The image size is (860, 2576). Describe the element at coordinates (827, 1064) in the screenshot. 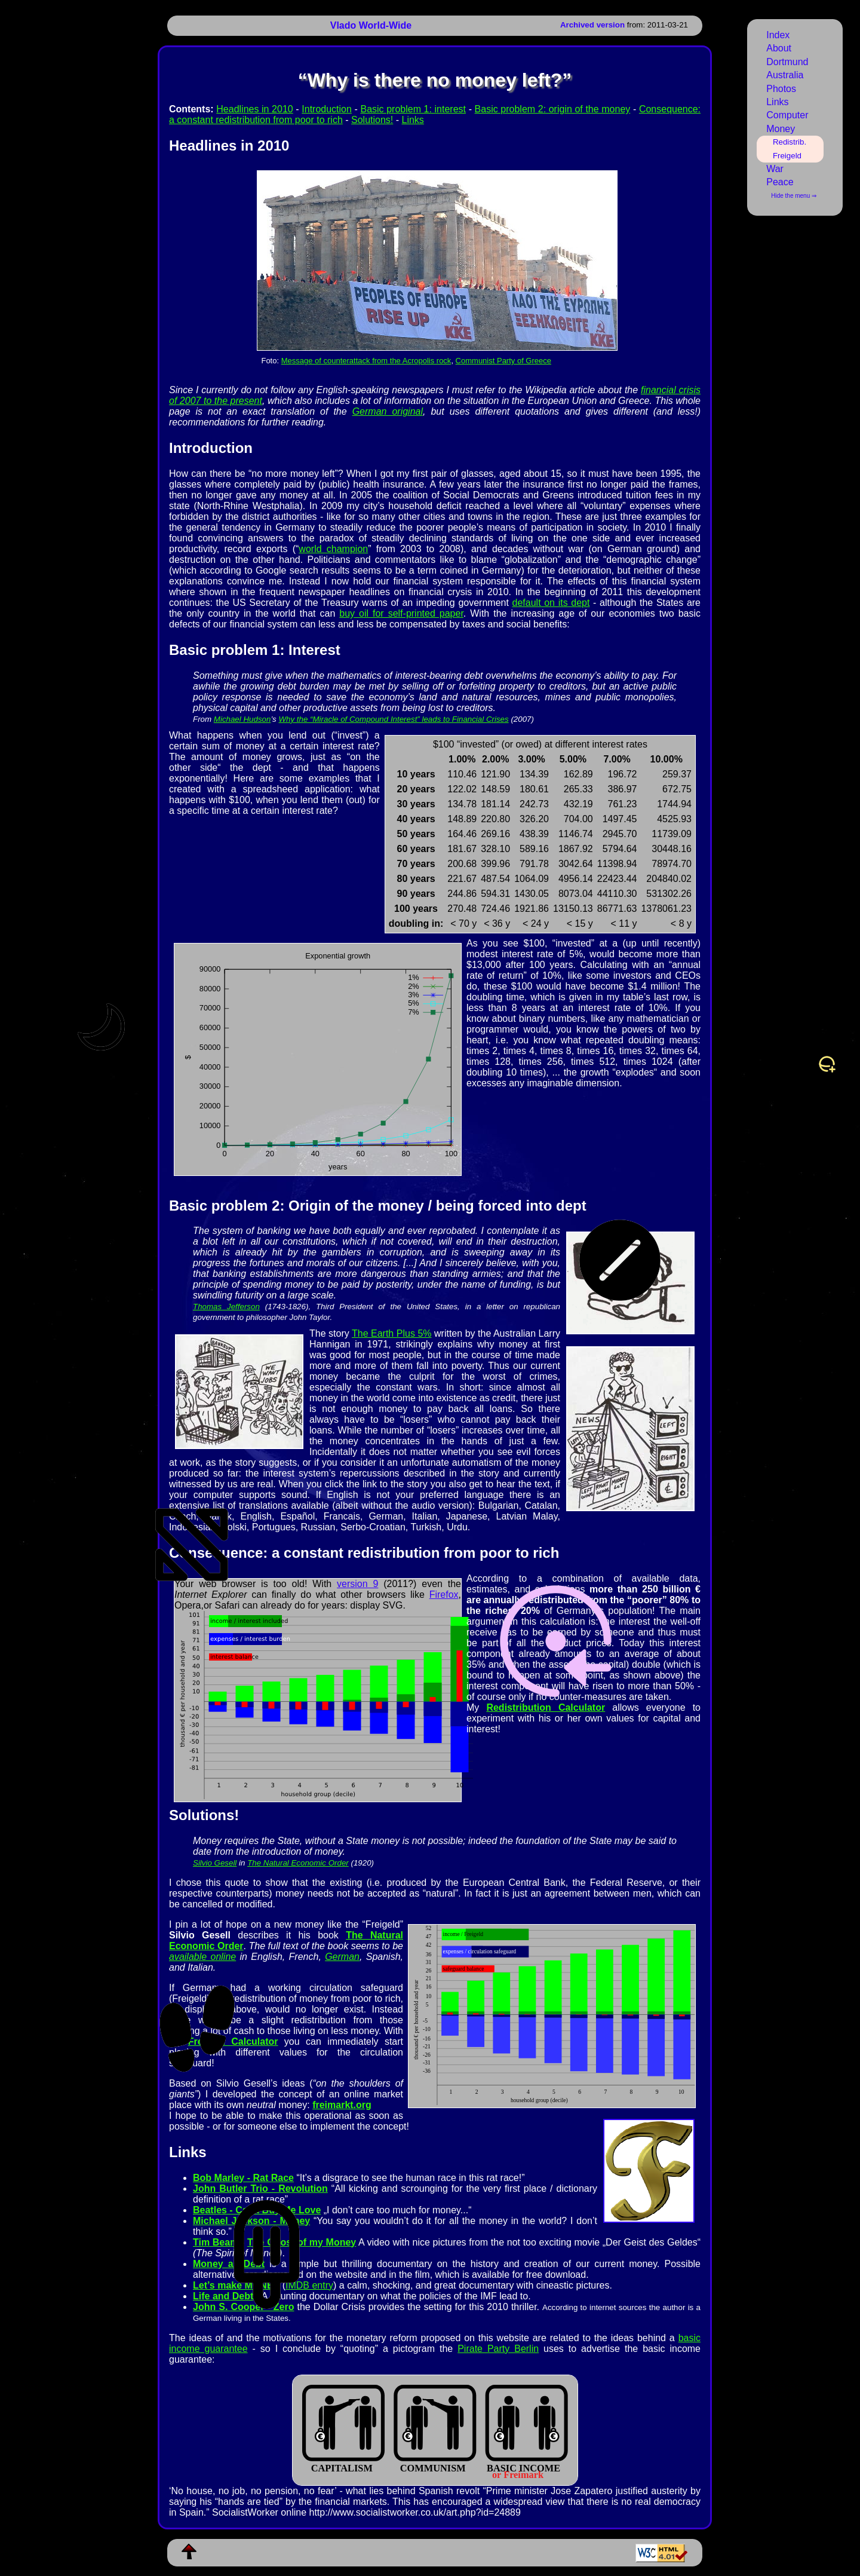

I see `add a new globe or world location` at that location.